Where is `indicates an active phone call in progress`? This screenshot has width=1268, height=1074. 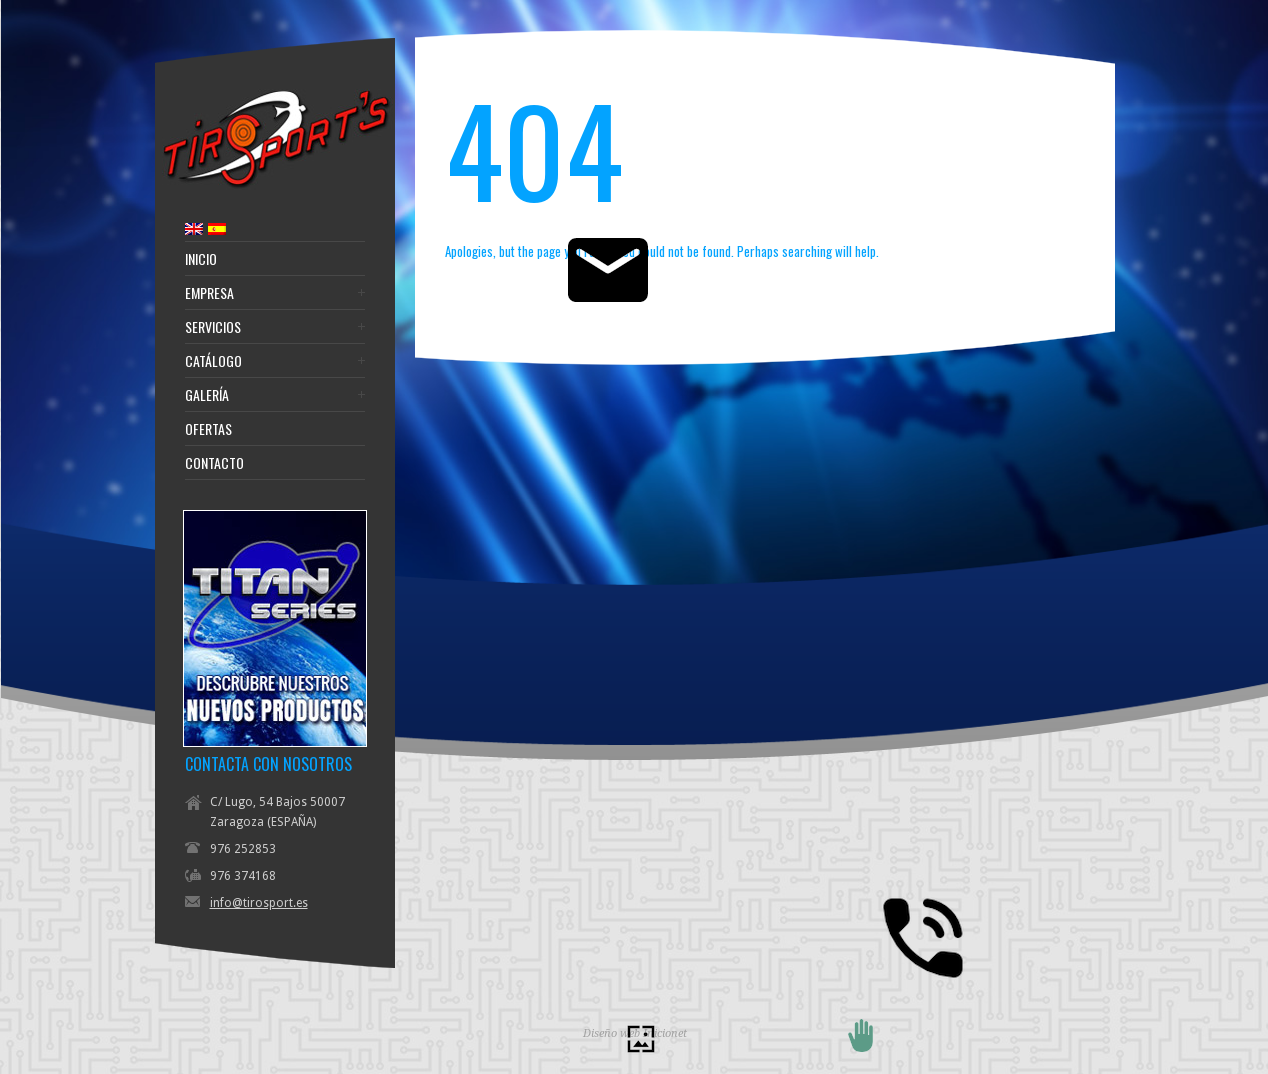 indicates an active phone call in progress is located at coordinates (923, 938).